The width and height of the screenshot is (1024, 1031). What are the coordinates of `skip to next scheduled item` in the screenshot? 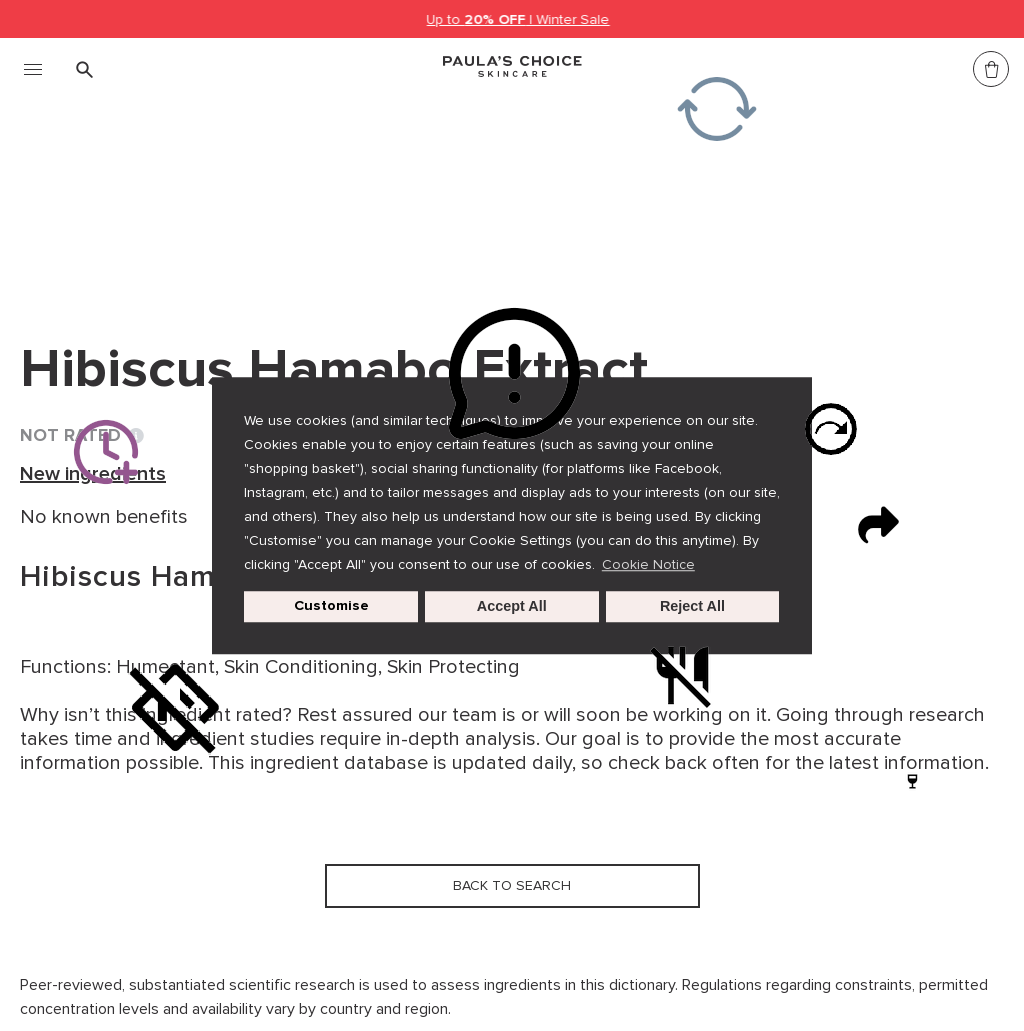 It's located at (831, 429).